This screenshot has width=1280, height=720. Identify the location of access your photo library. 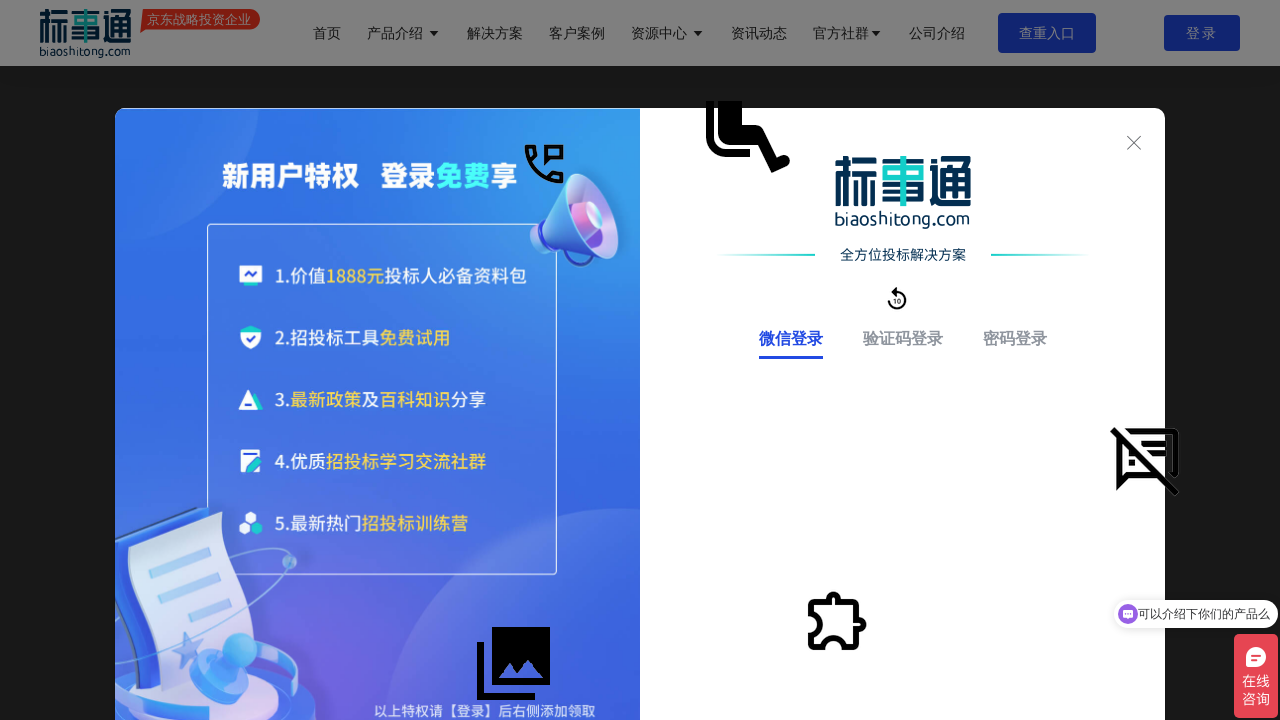
(513, 663).